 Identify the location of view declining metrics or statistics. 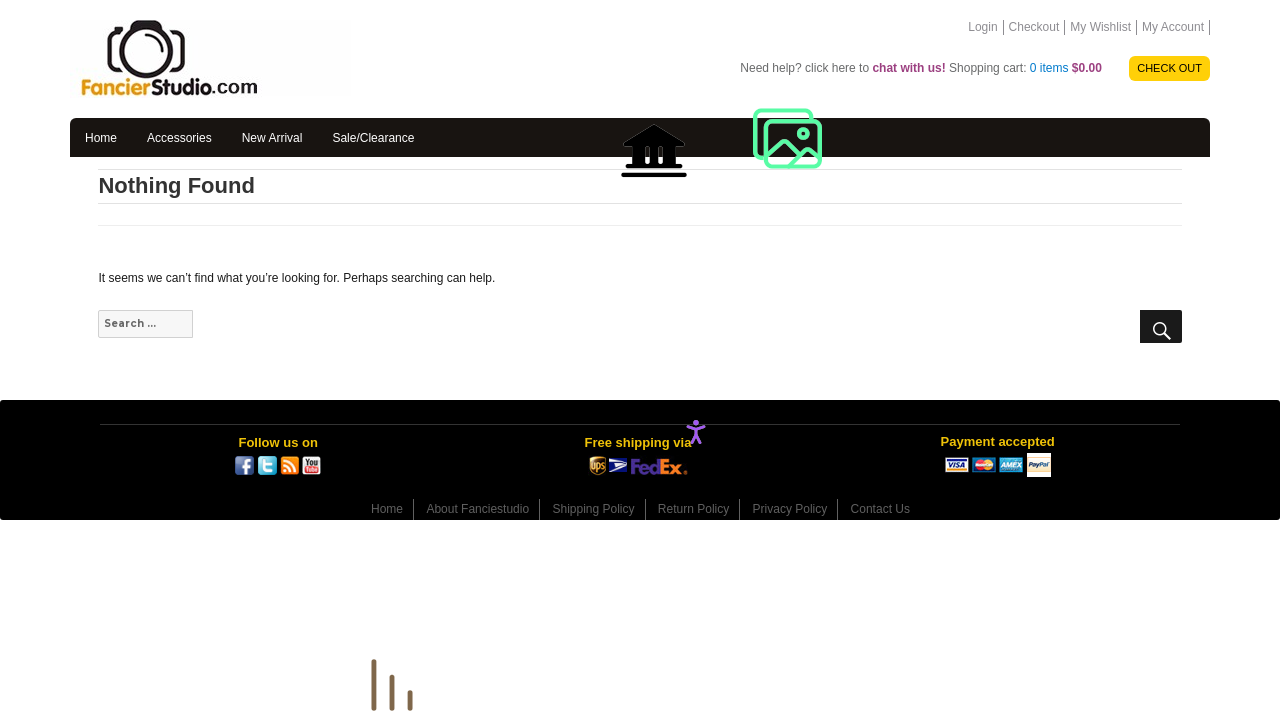
(392, 685).